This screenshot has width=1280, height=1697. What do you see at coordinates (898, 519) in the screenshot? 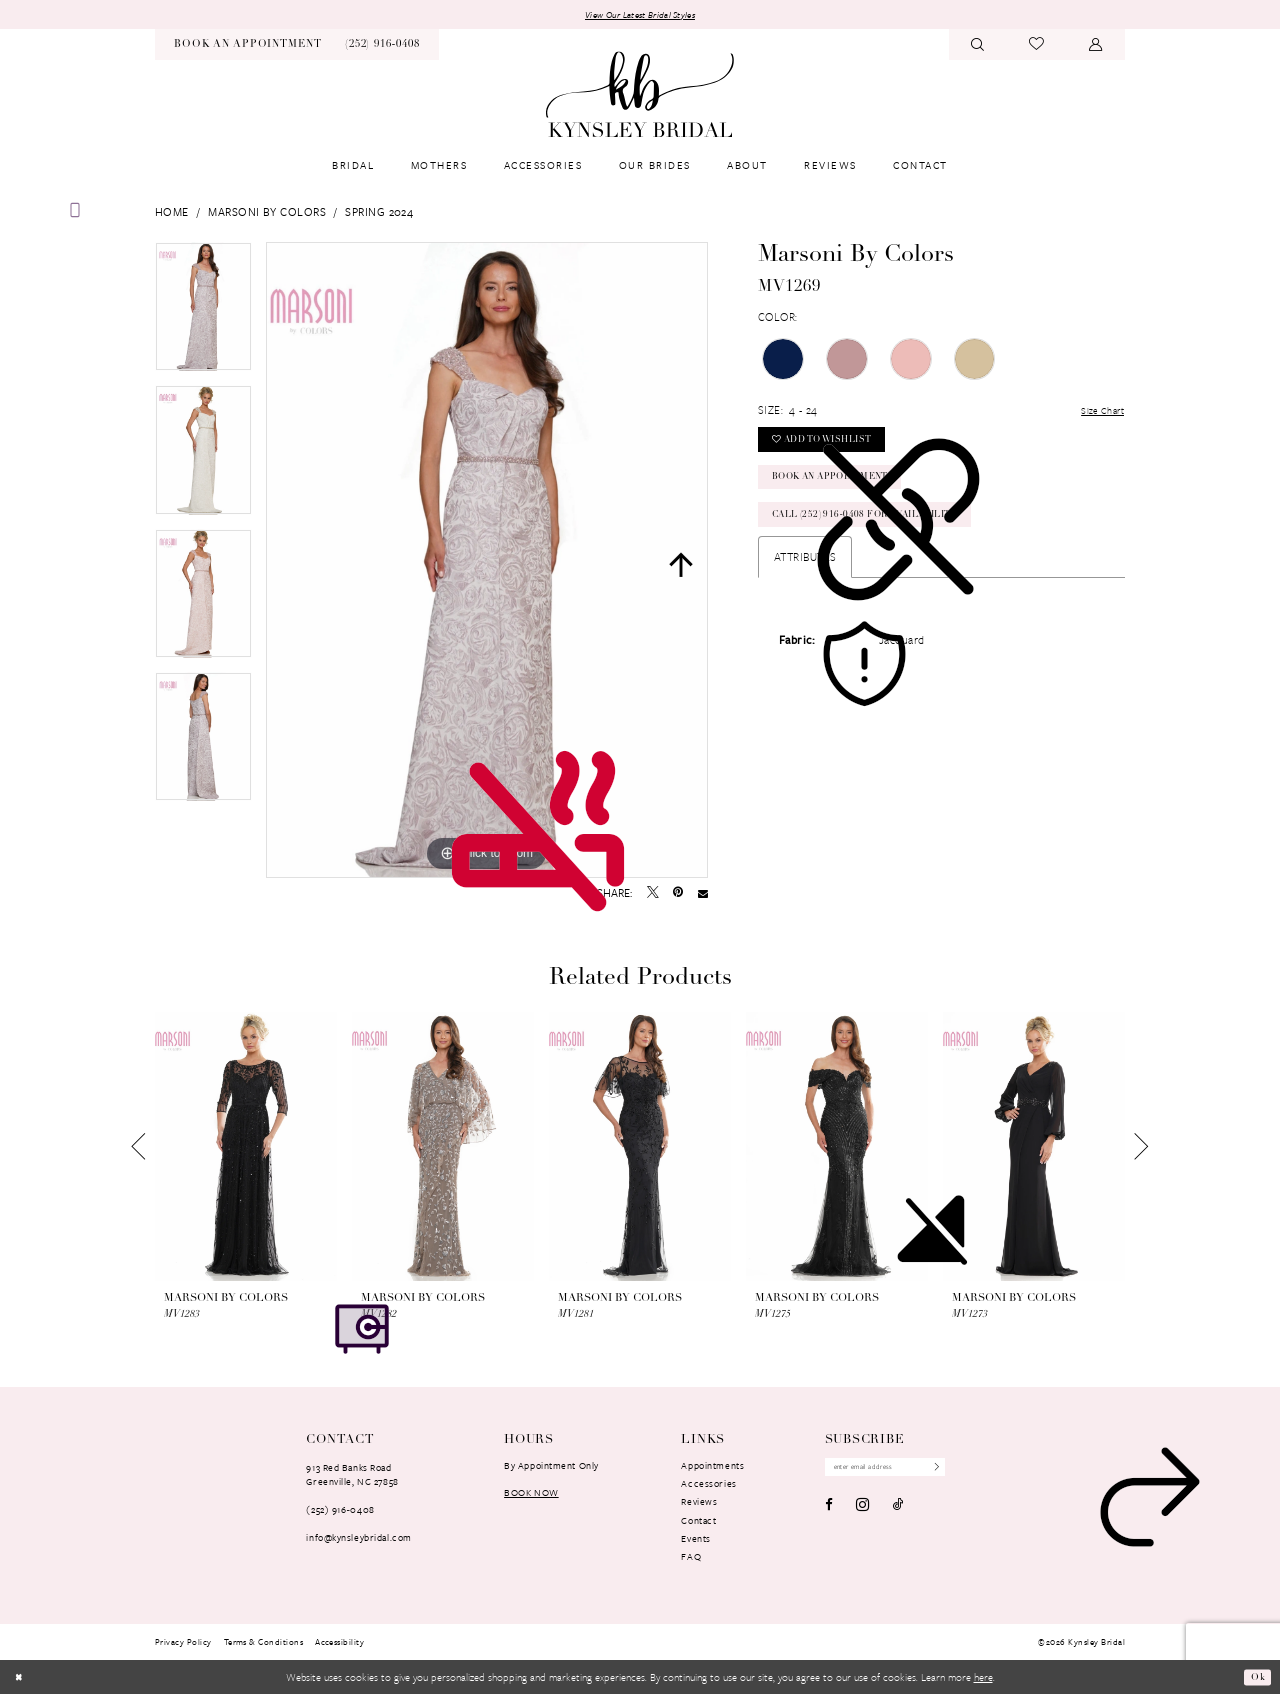
I see `unlink or disconnect a linked item` at bounding box center [898, 519].